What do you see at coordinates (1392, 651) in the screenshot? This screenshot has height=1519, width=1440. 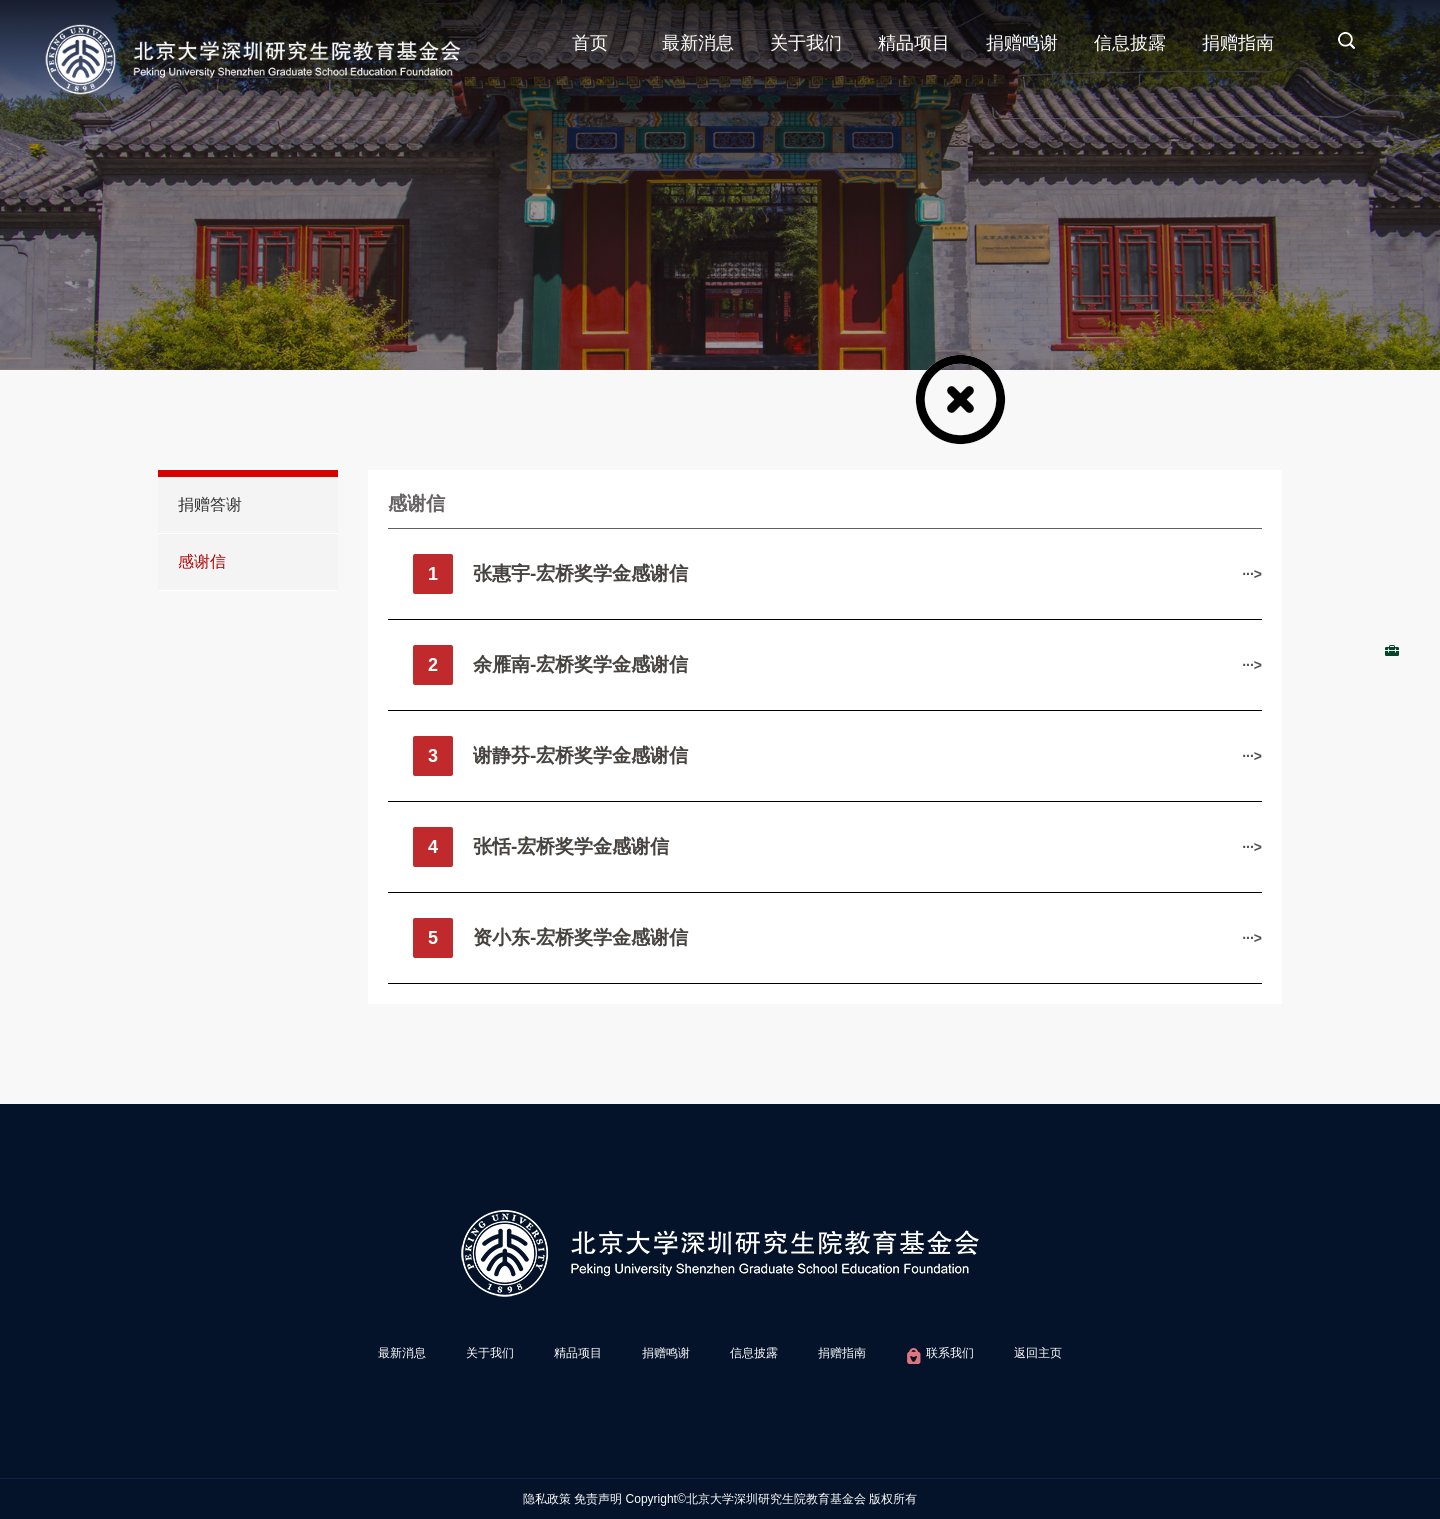 I see `access tools and settings` at bounding box center [1392, 651].